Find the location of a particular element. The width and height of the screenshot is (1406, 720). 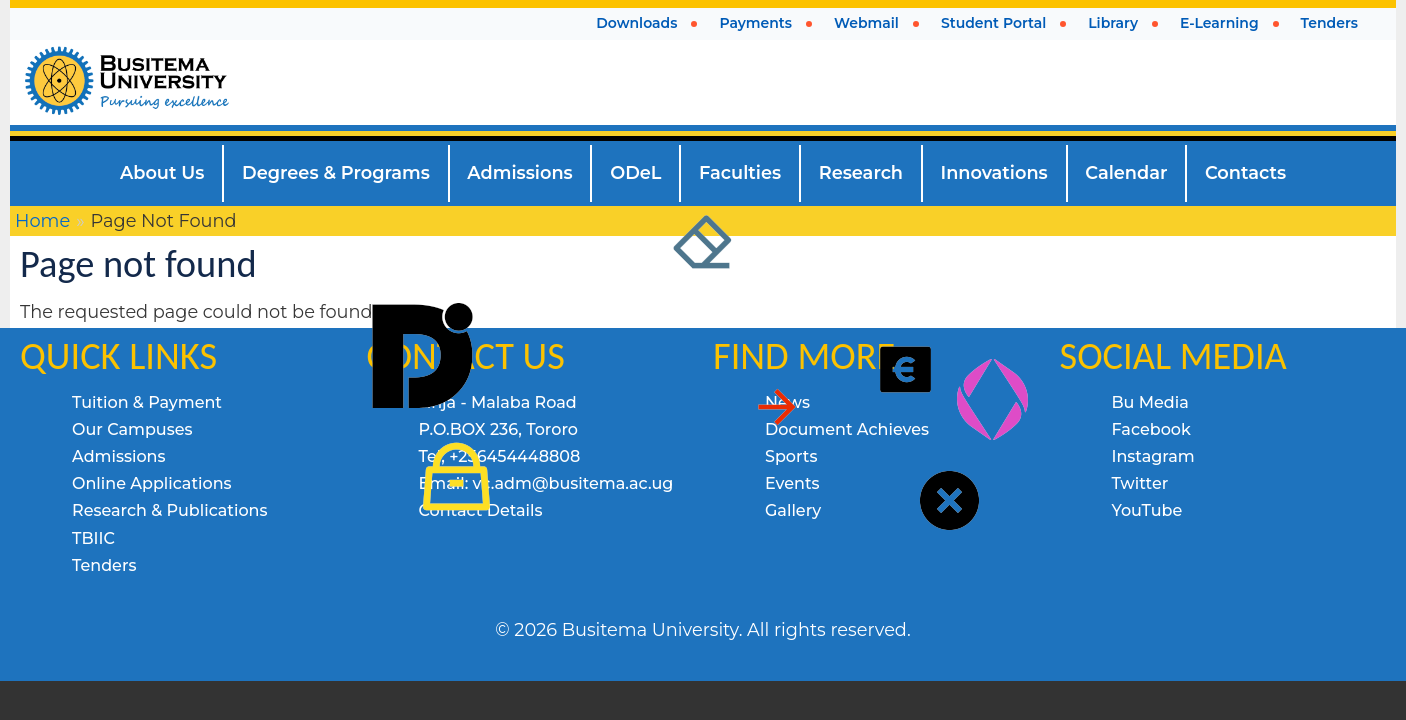

close or dismiss a dialog is located at coordinates (949, 500).